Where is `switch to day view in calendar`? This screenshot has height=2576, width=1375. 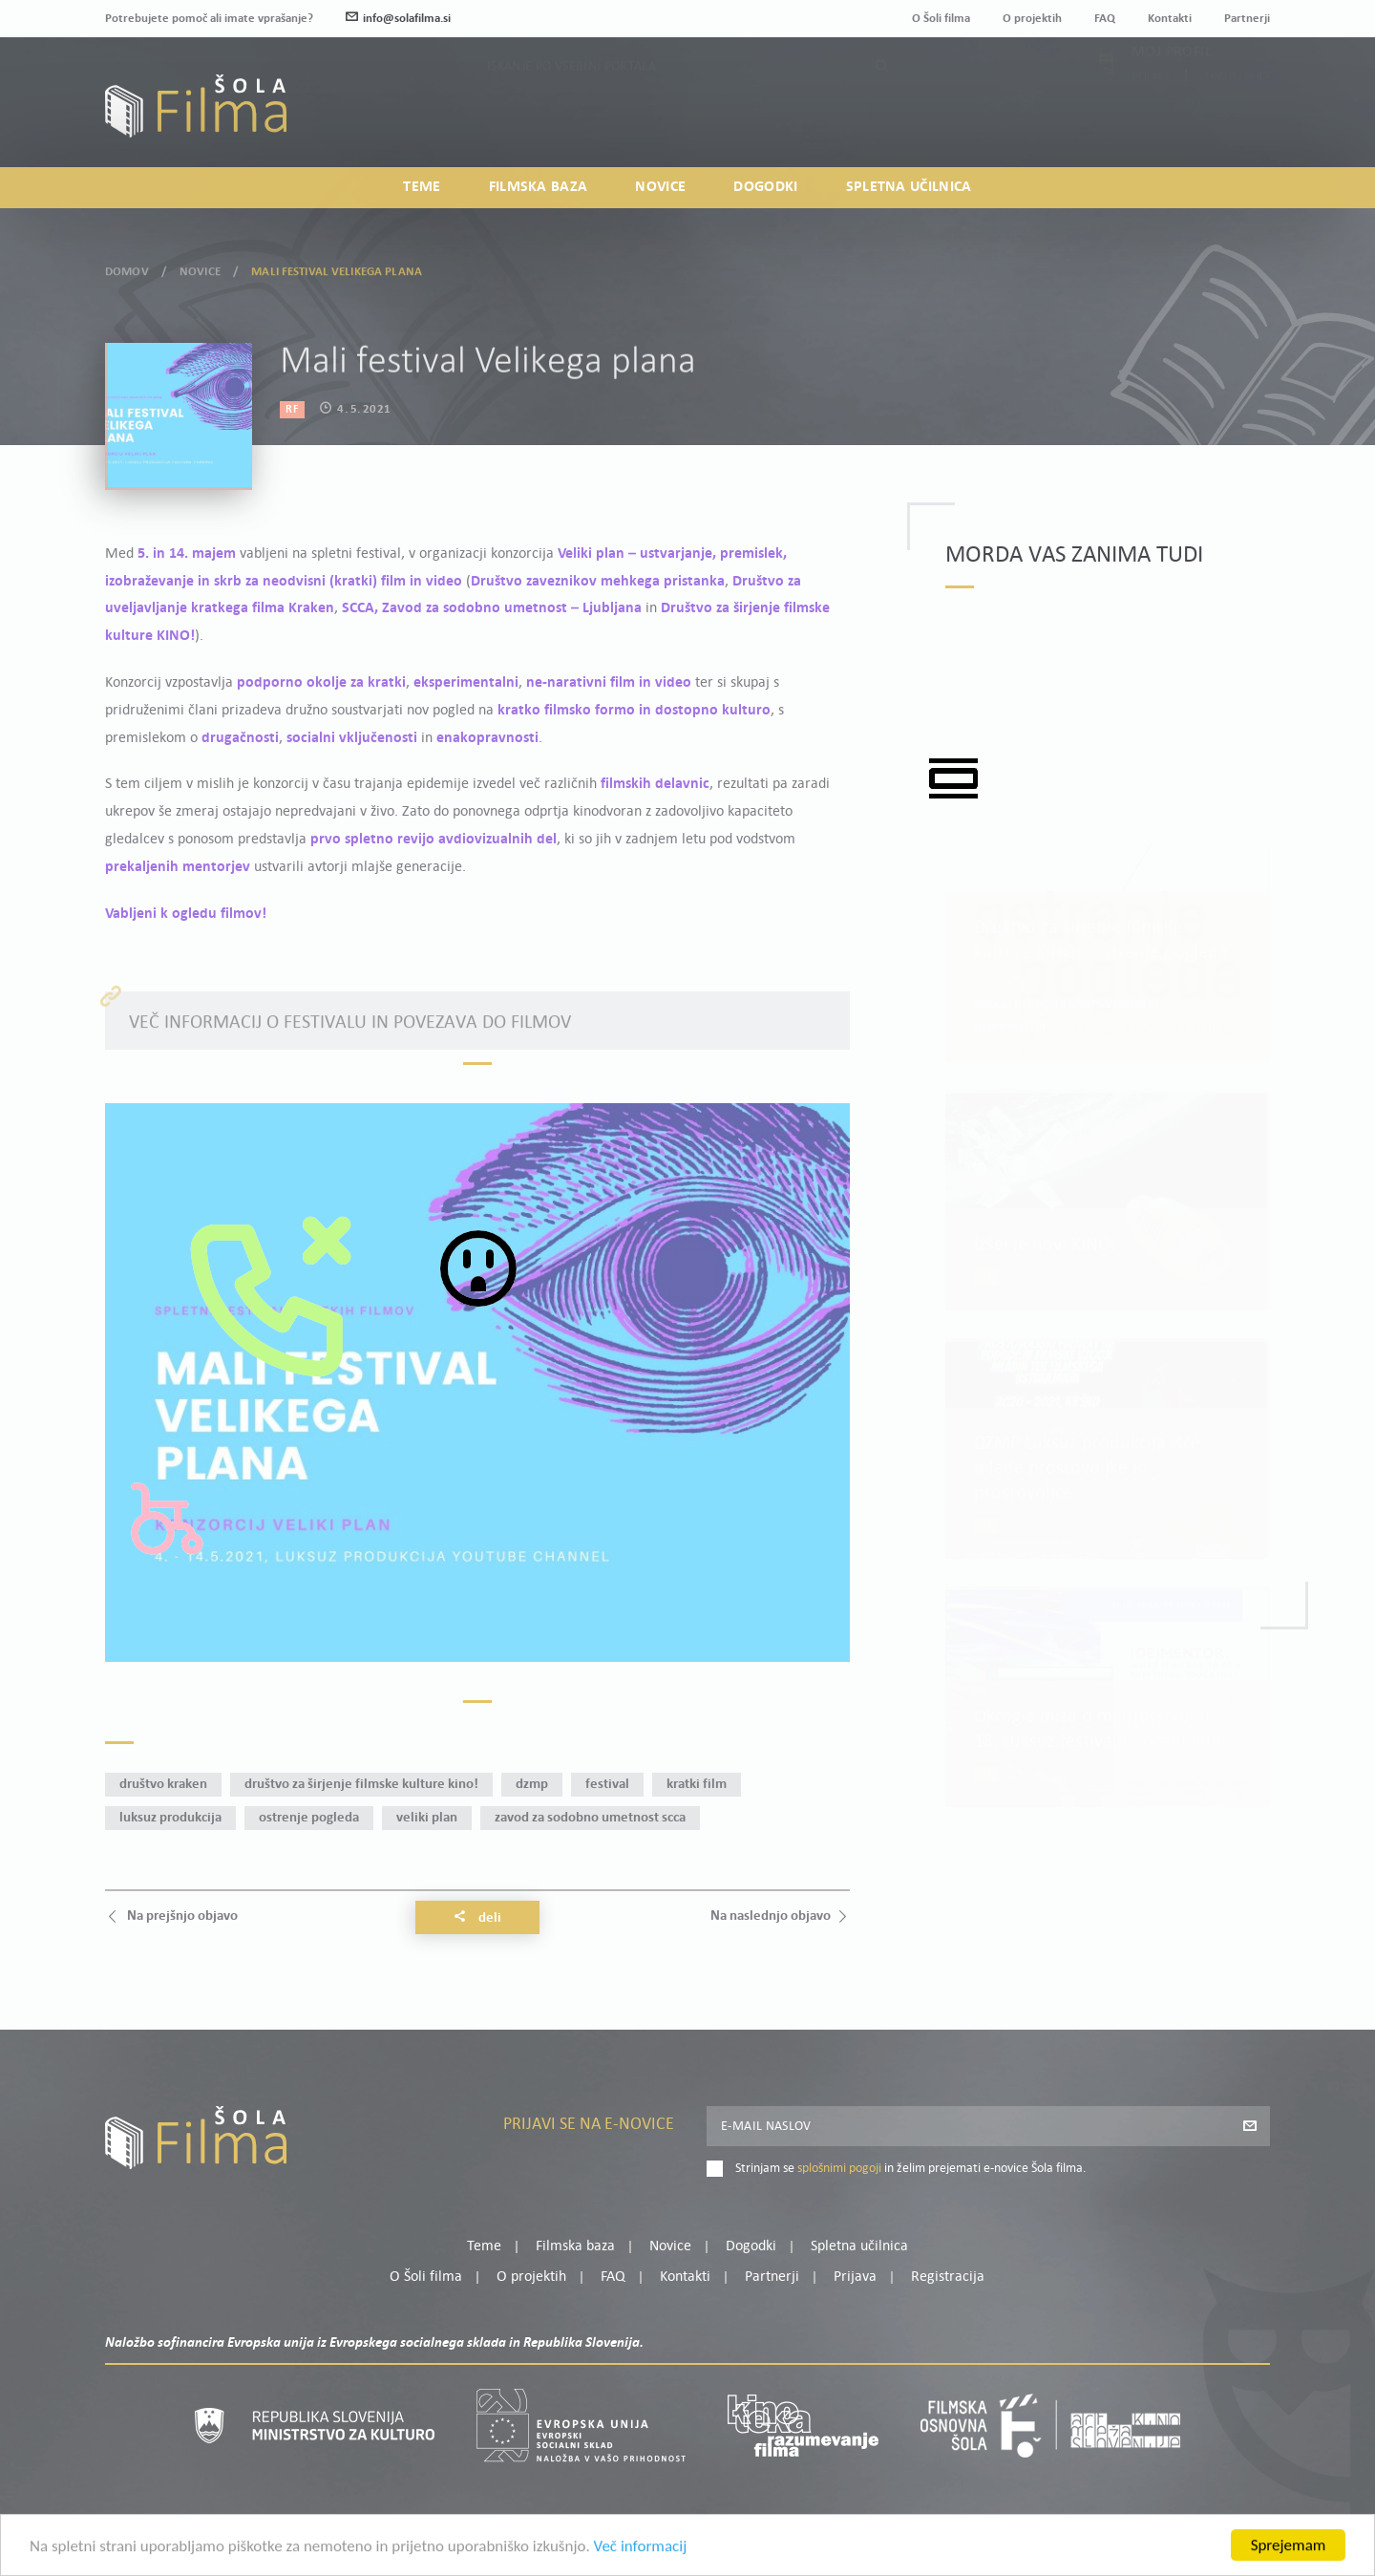
switch to day view in calendar is located at coordinates (955, 778).